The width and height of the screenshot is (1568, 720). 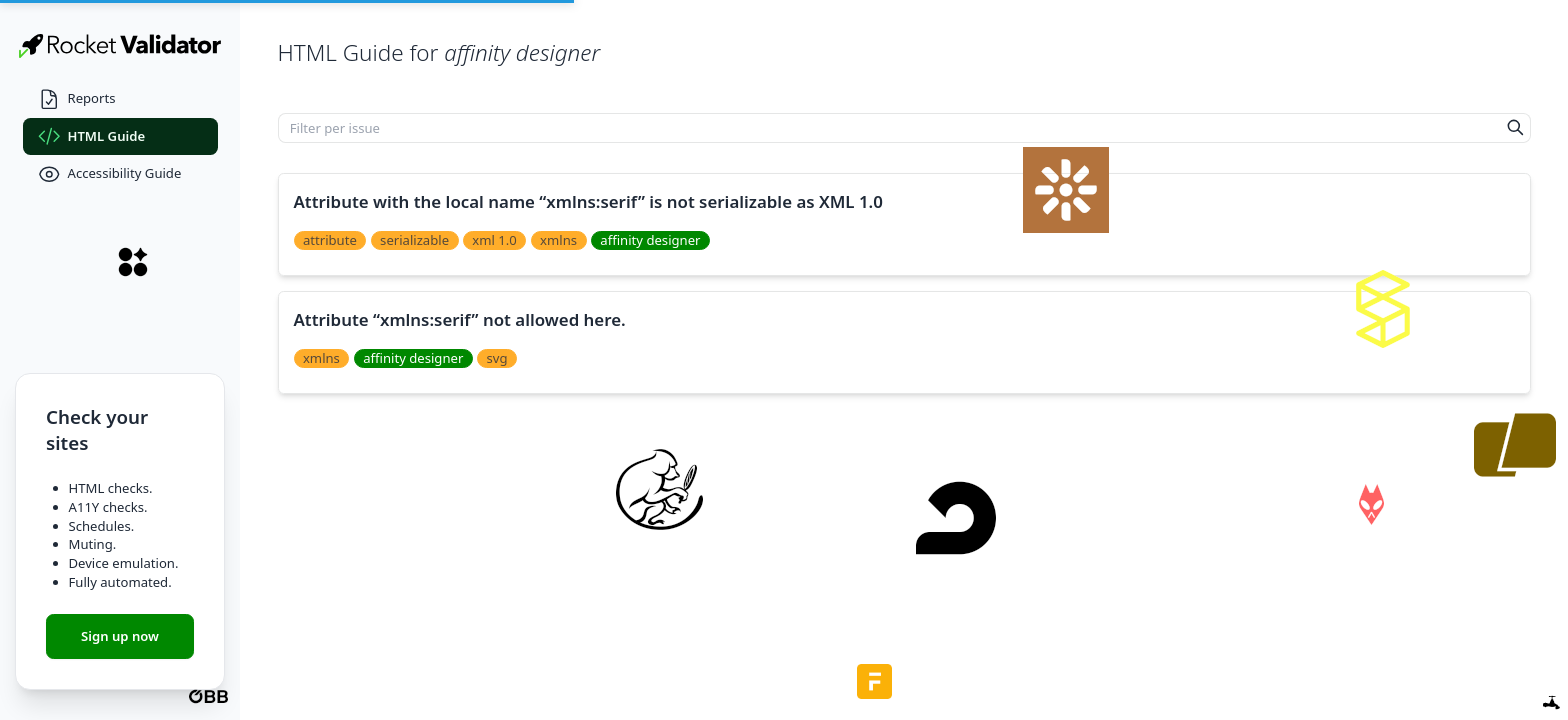 I want to click on open foobar2000 audio player, so click(x=1371, y=504).